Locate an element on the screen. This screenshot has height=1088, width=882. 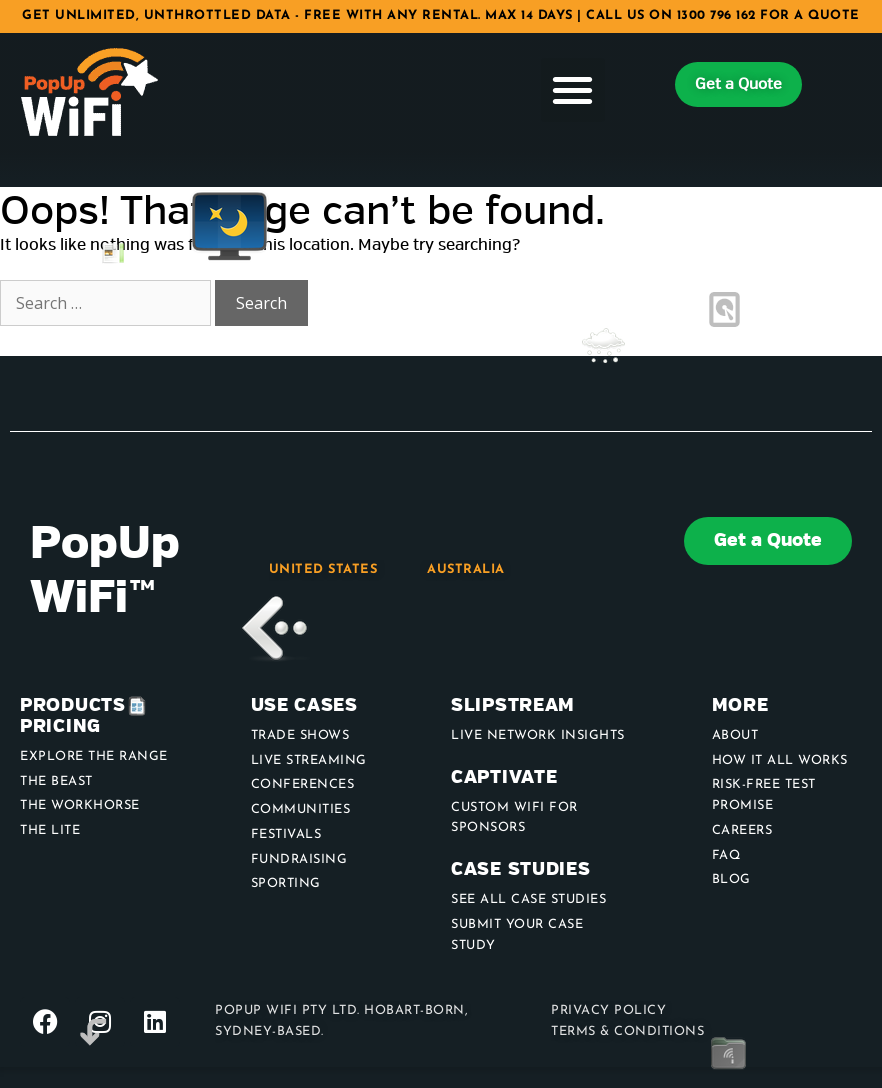
indicates snowy weather conditions is located at coordinates (603, 341).